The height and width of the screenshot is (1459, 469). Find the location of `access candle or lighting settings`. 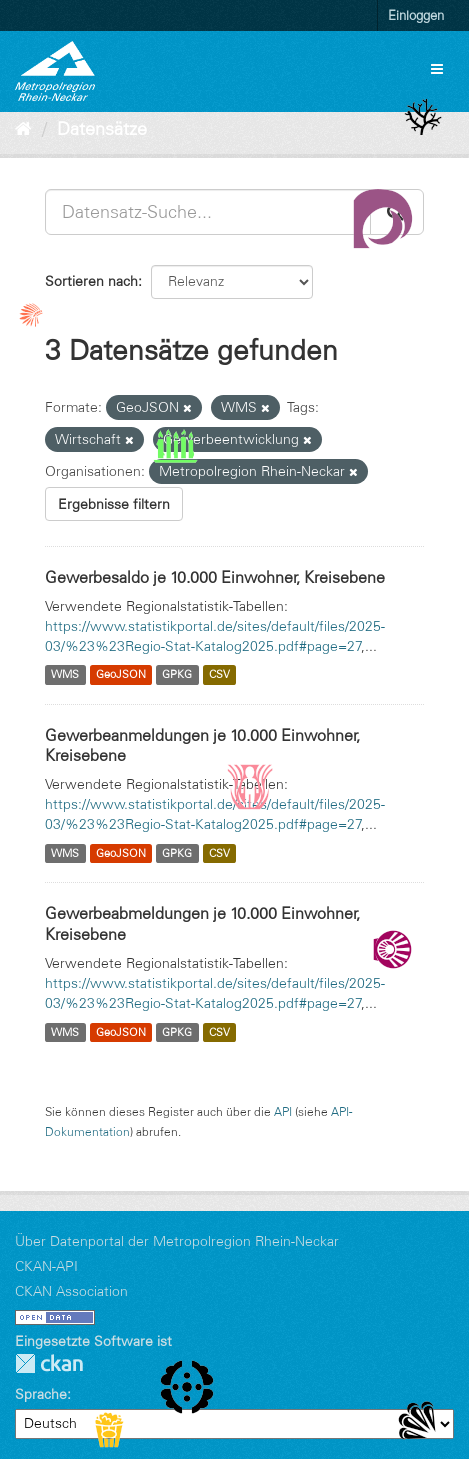

access candle or lighting settings is located at coordinates (175, 441).